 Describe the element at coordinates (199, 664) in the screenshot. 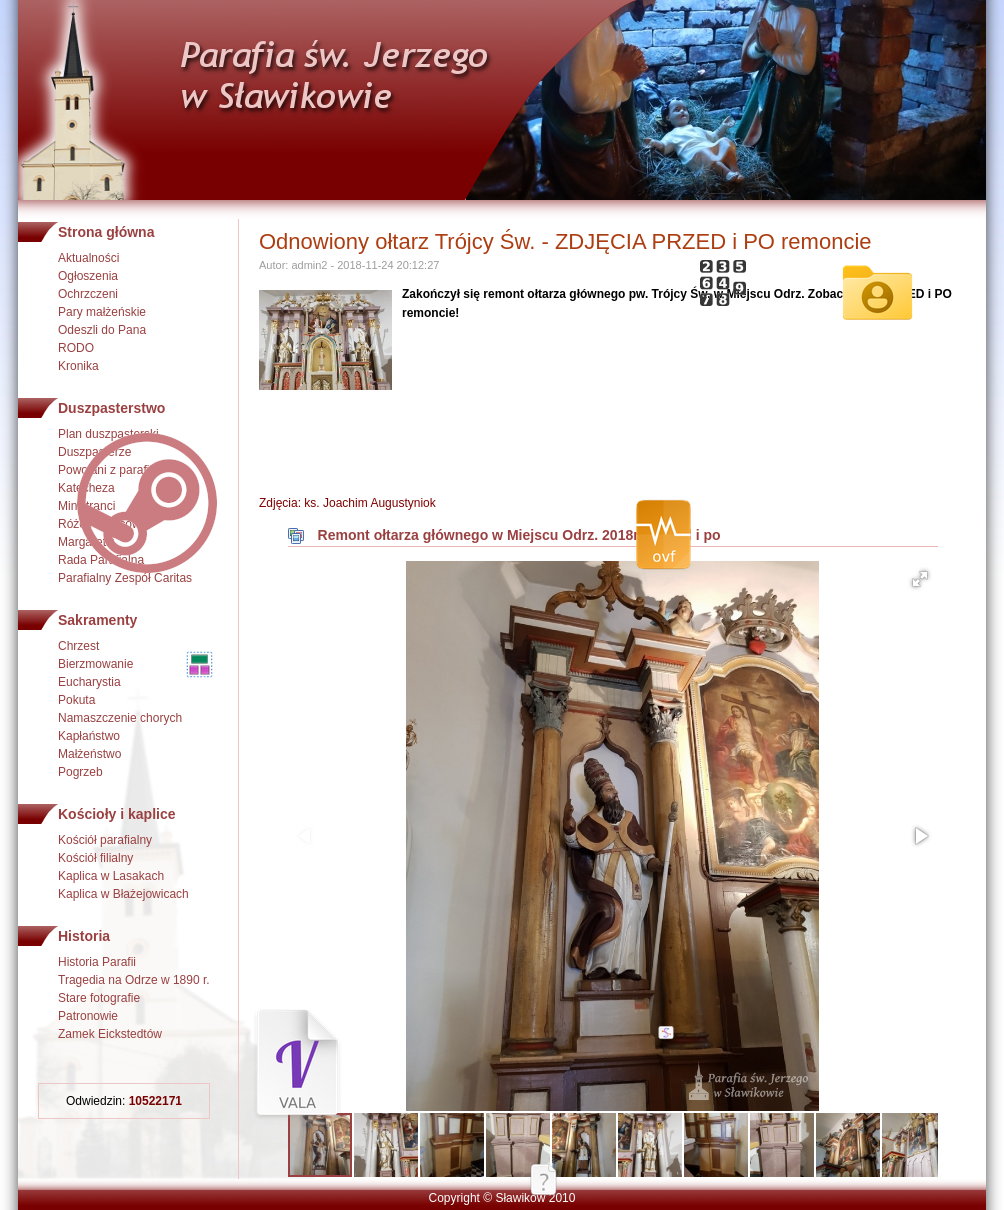

I see `select all items in the current view` at that location.